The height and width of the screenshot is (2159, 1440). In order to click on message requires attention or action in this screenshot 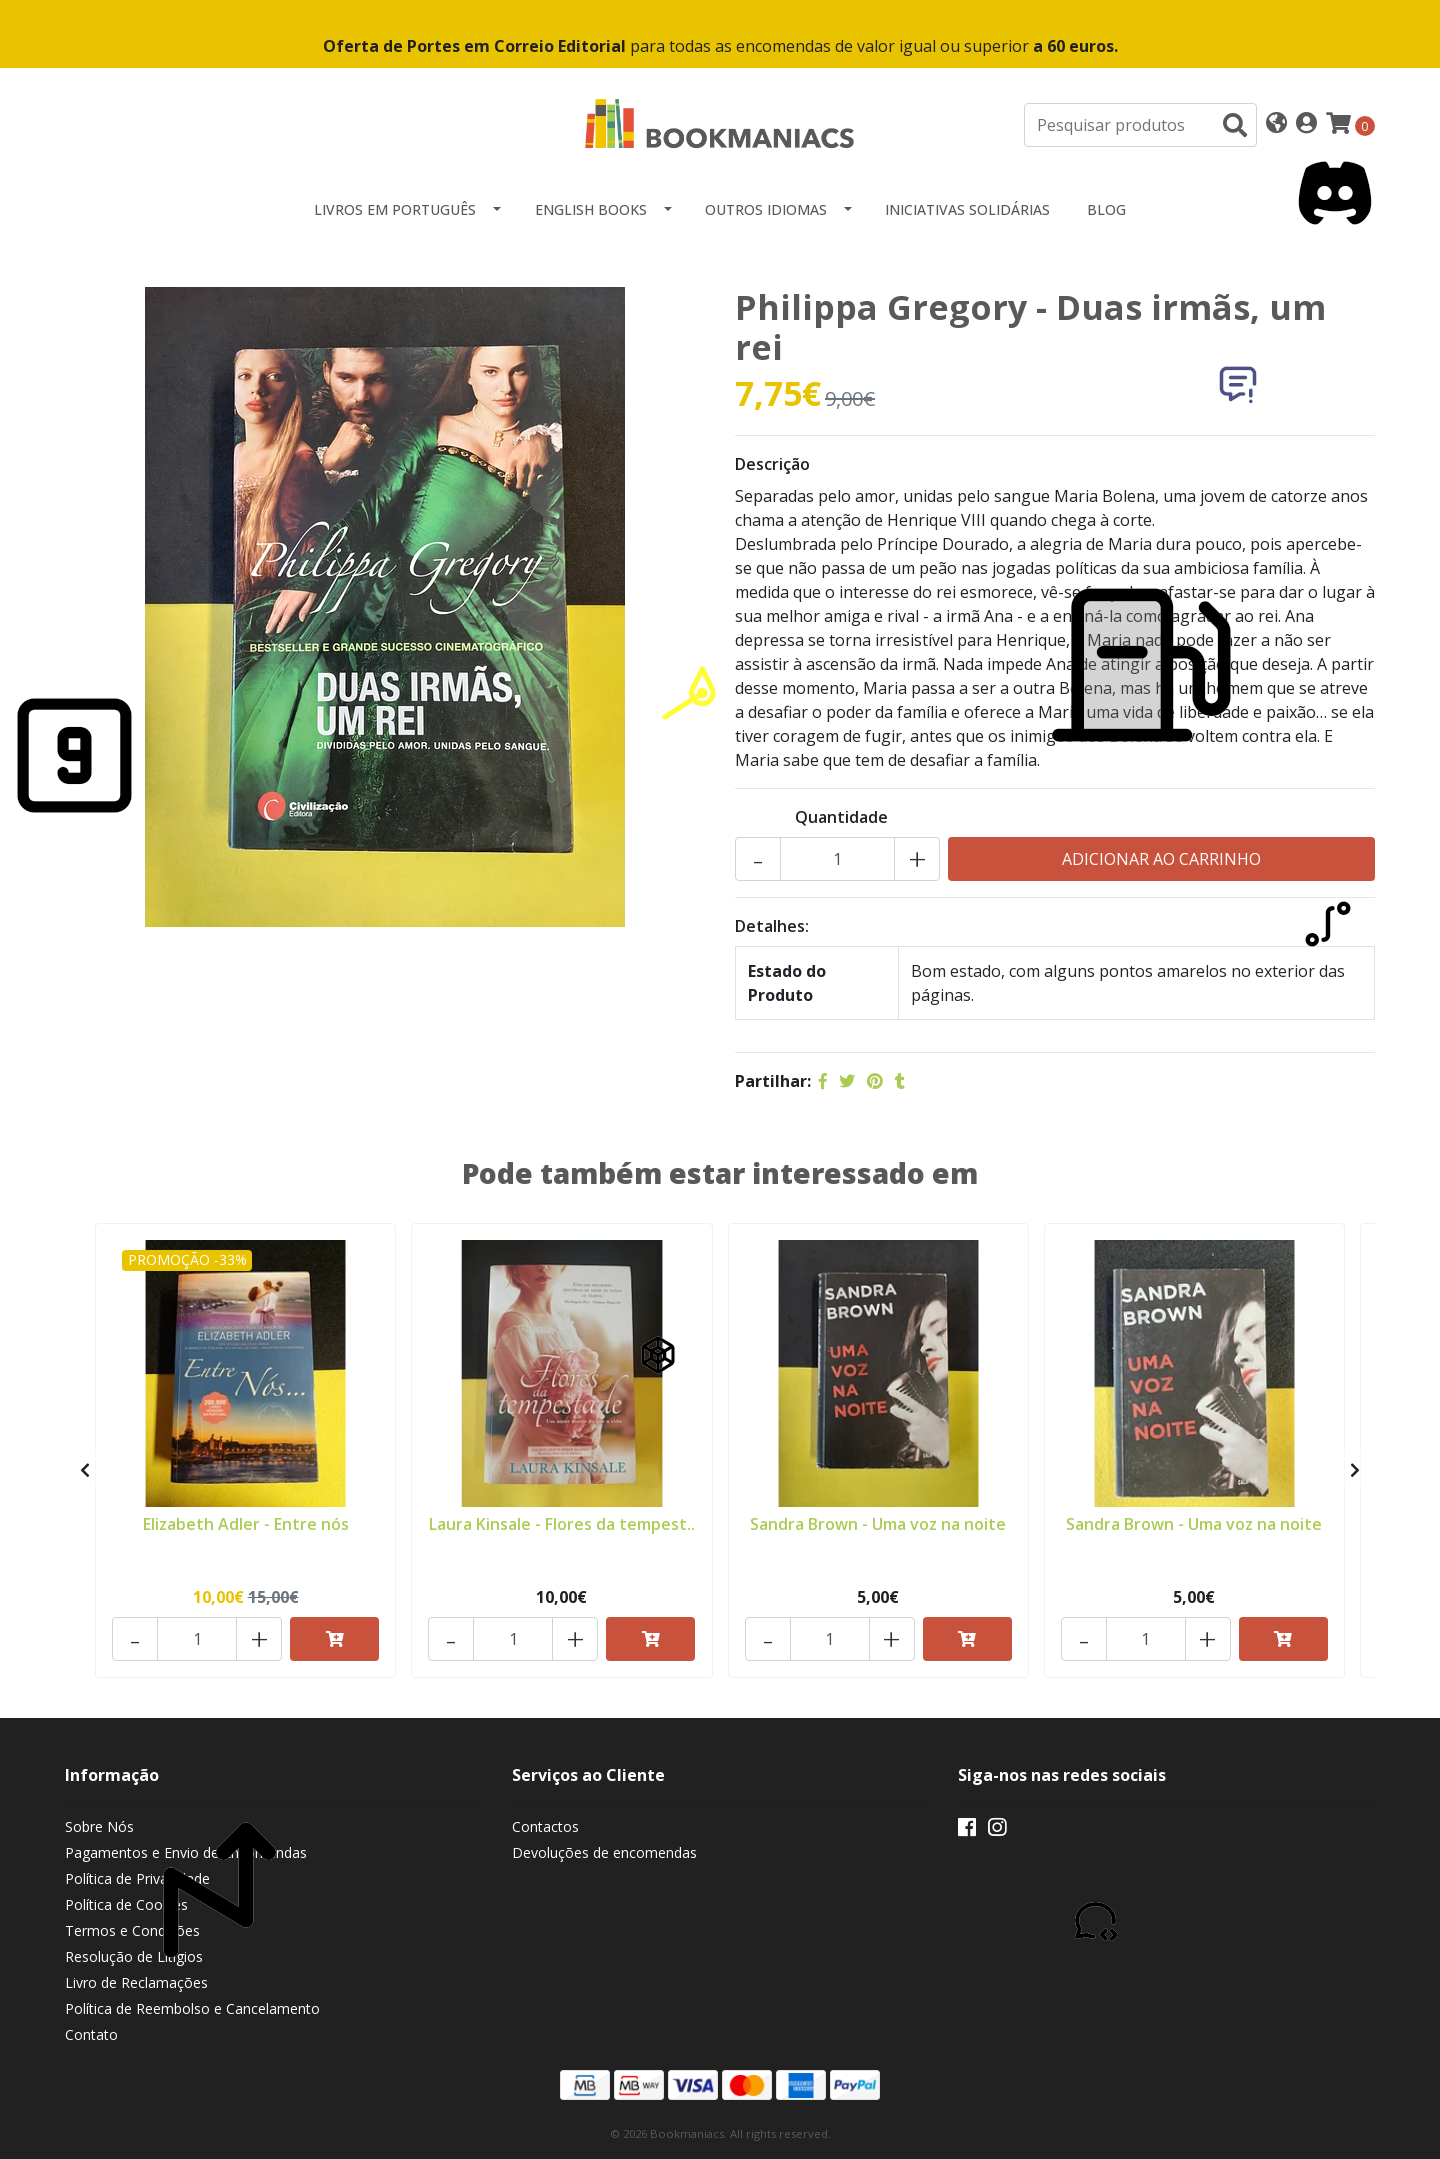, I will do `click(1238, 383)`.